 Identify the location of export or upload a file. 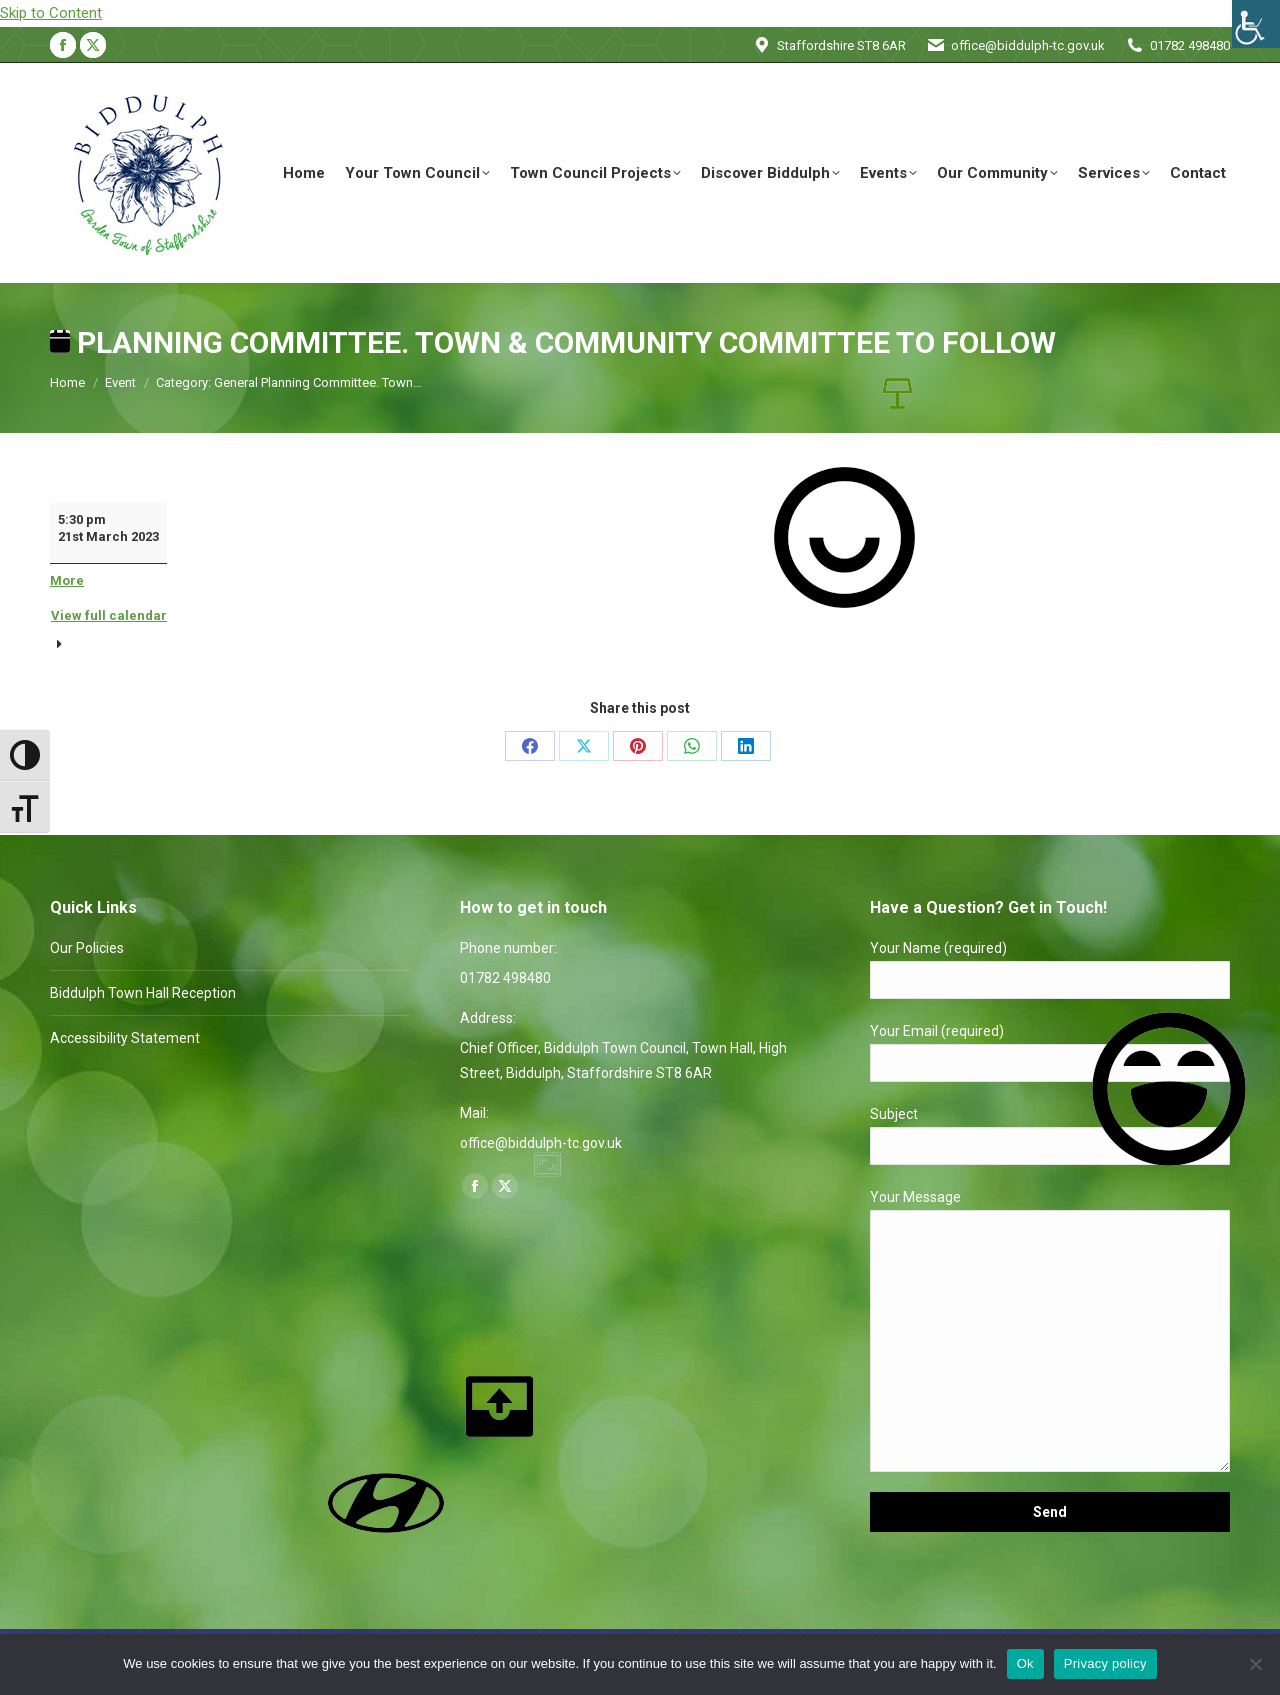
(499, 1406).